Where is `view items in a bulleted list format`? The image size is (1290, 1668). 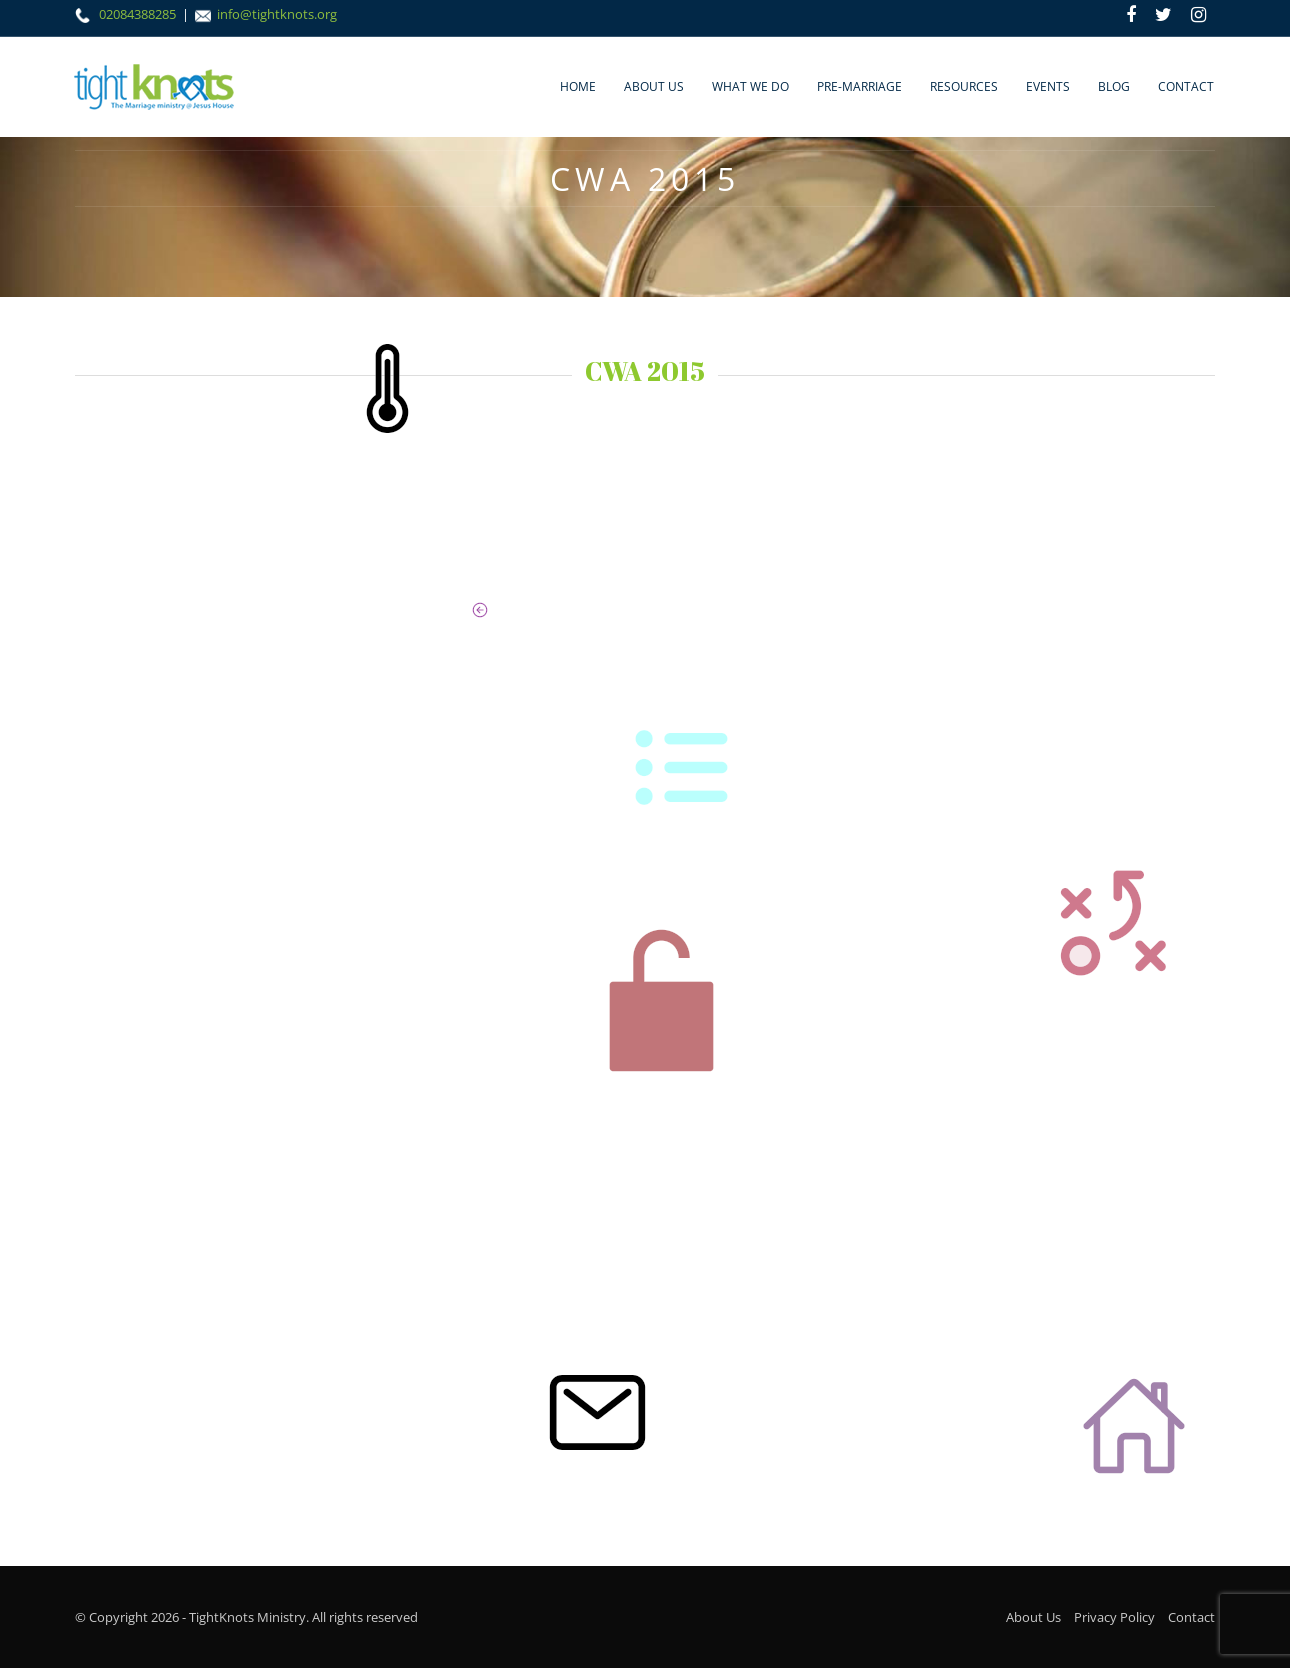
view items in a bulleted list format is located at coordinates (681, 767).